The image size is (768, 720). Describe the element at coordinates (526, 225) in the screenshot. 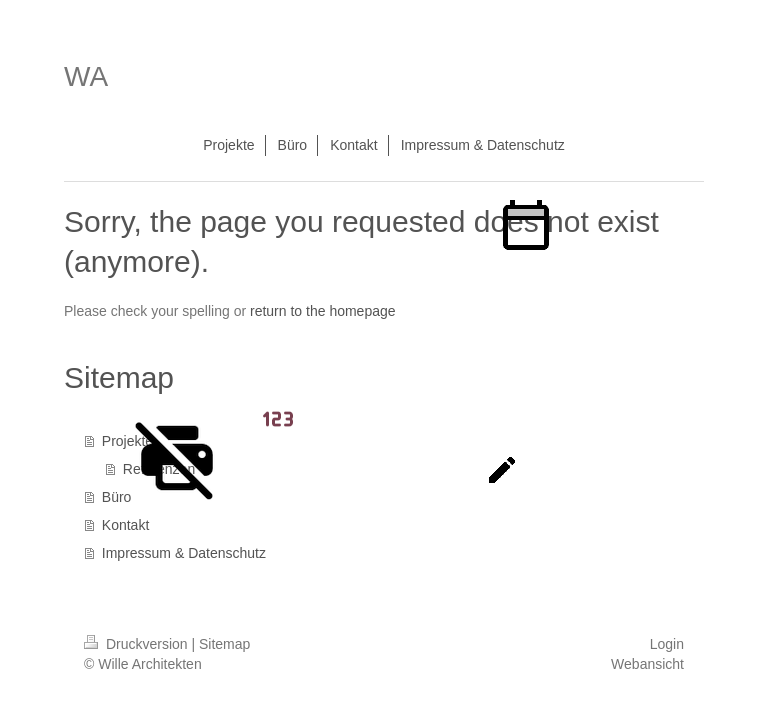

I see `view today's date` at that location.